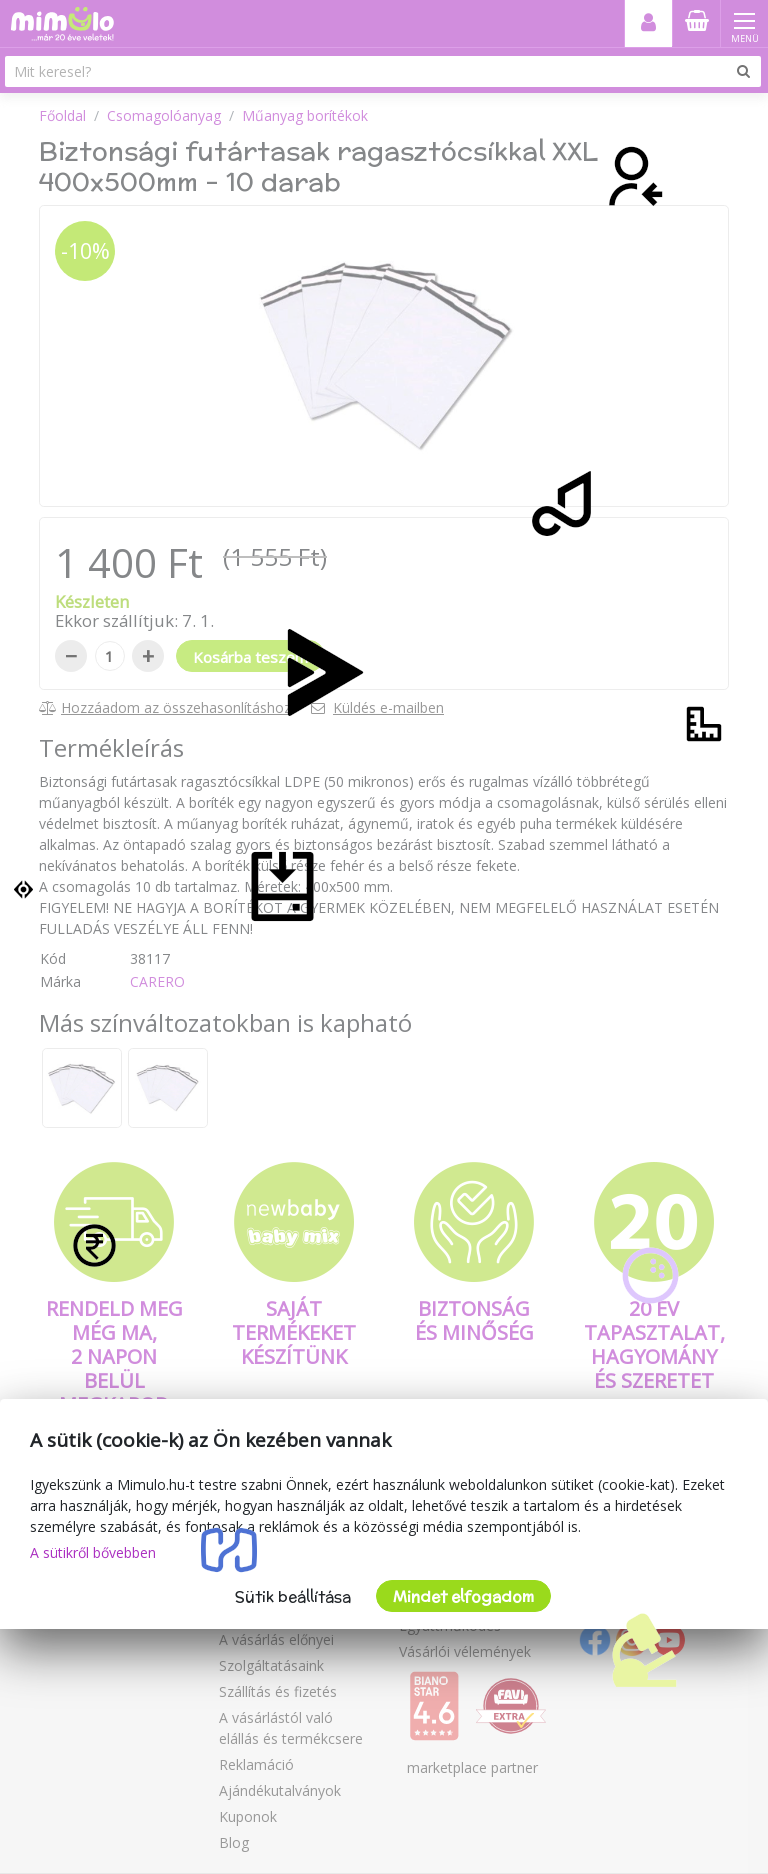  What do you see at coordinates (94, 1245) in the screenshot?
I see `view balance or payment amount in rupees` at bounding box center [94, 1245].